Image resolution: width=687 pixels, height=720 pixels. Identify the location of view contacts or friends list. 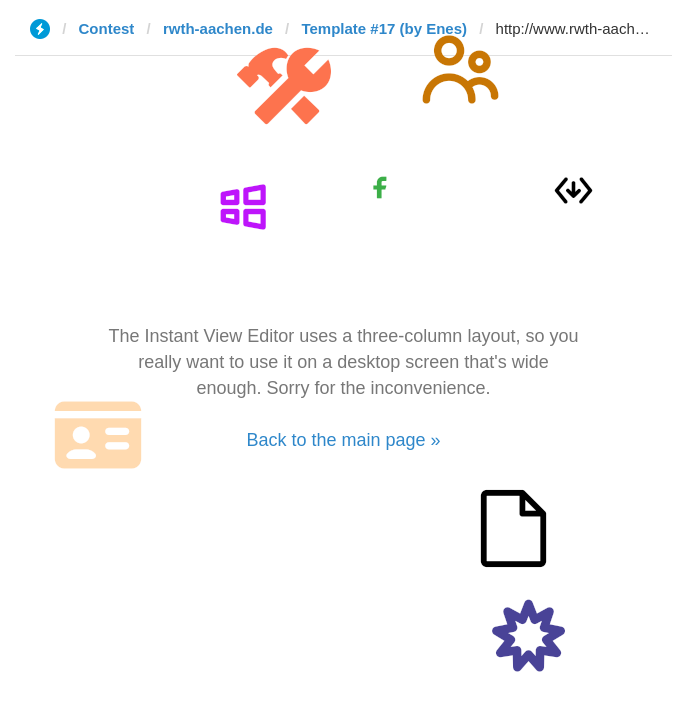
(460, 69).